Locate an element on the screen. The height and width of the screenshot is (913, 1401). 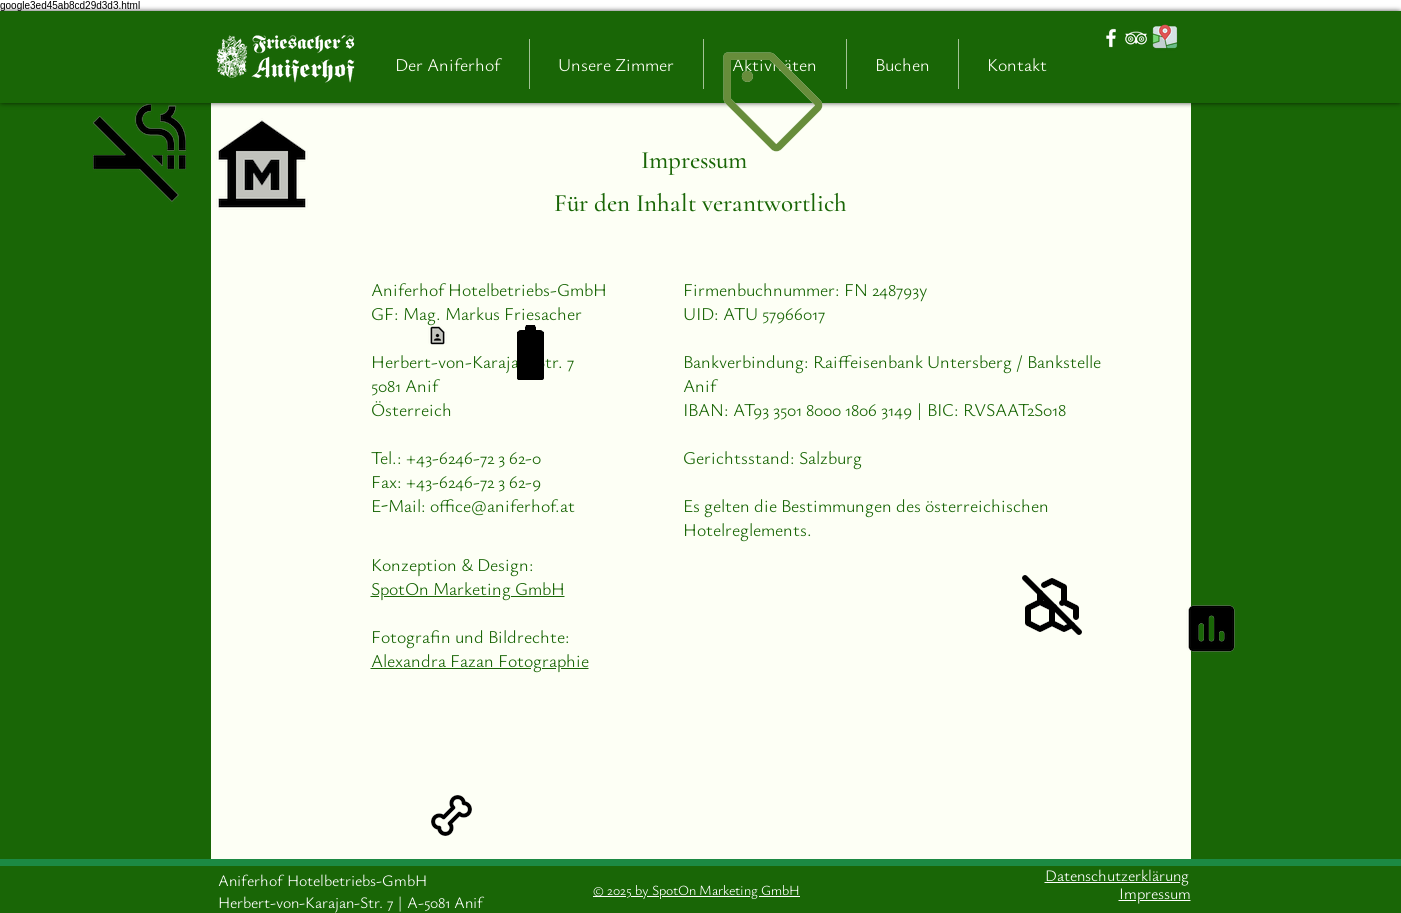
disable hexagonal grid or honeycomb view is located at coordinates (1052, 605).